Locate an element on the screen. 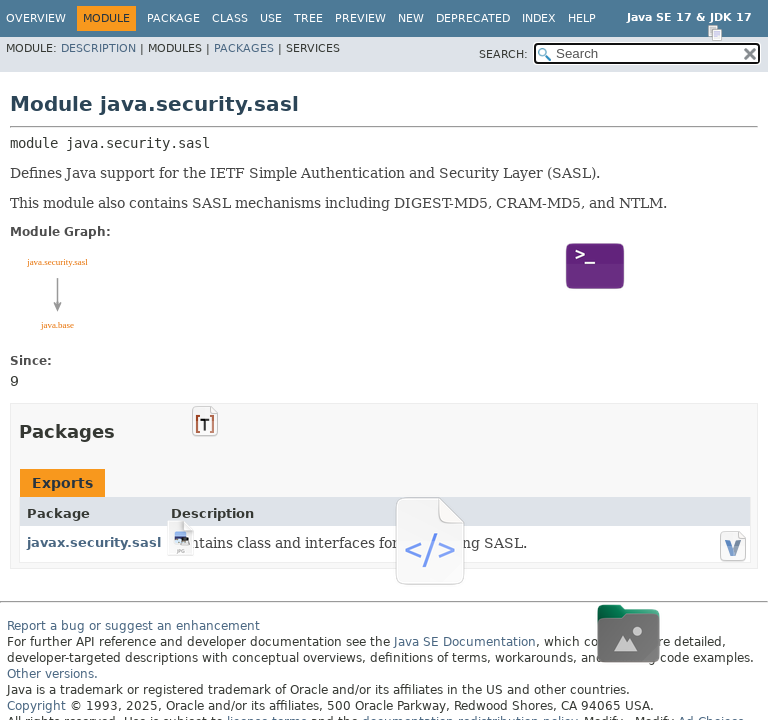  copy selected content to clipboard is located at coordinates (715, 33).